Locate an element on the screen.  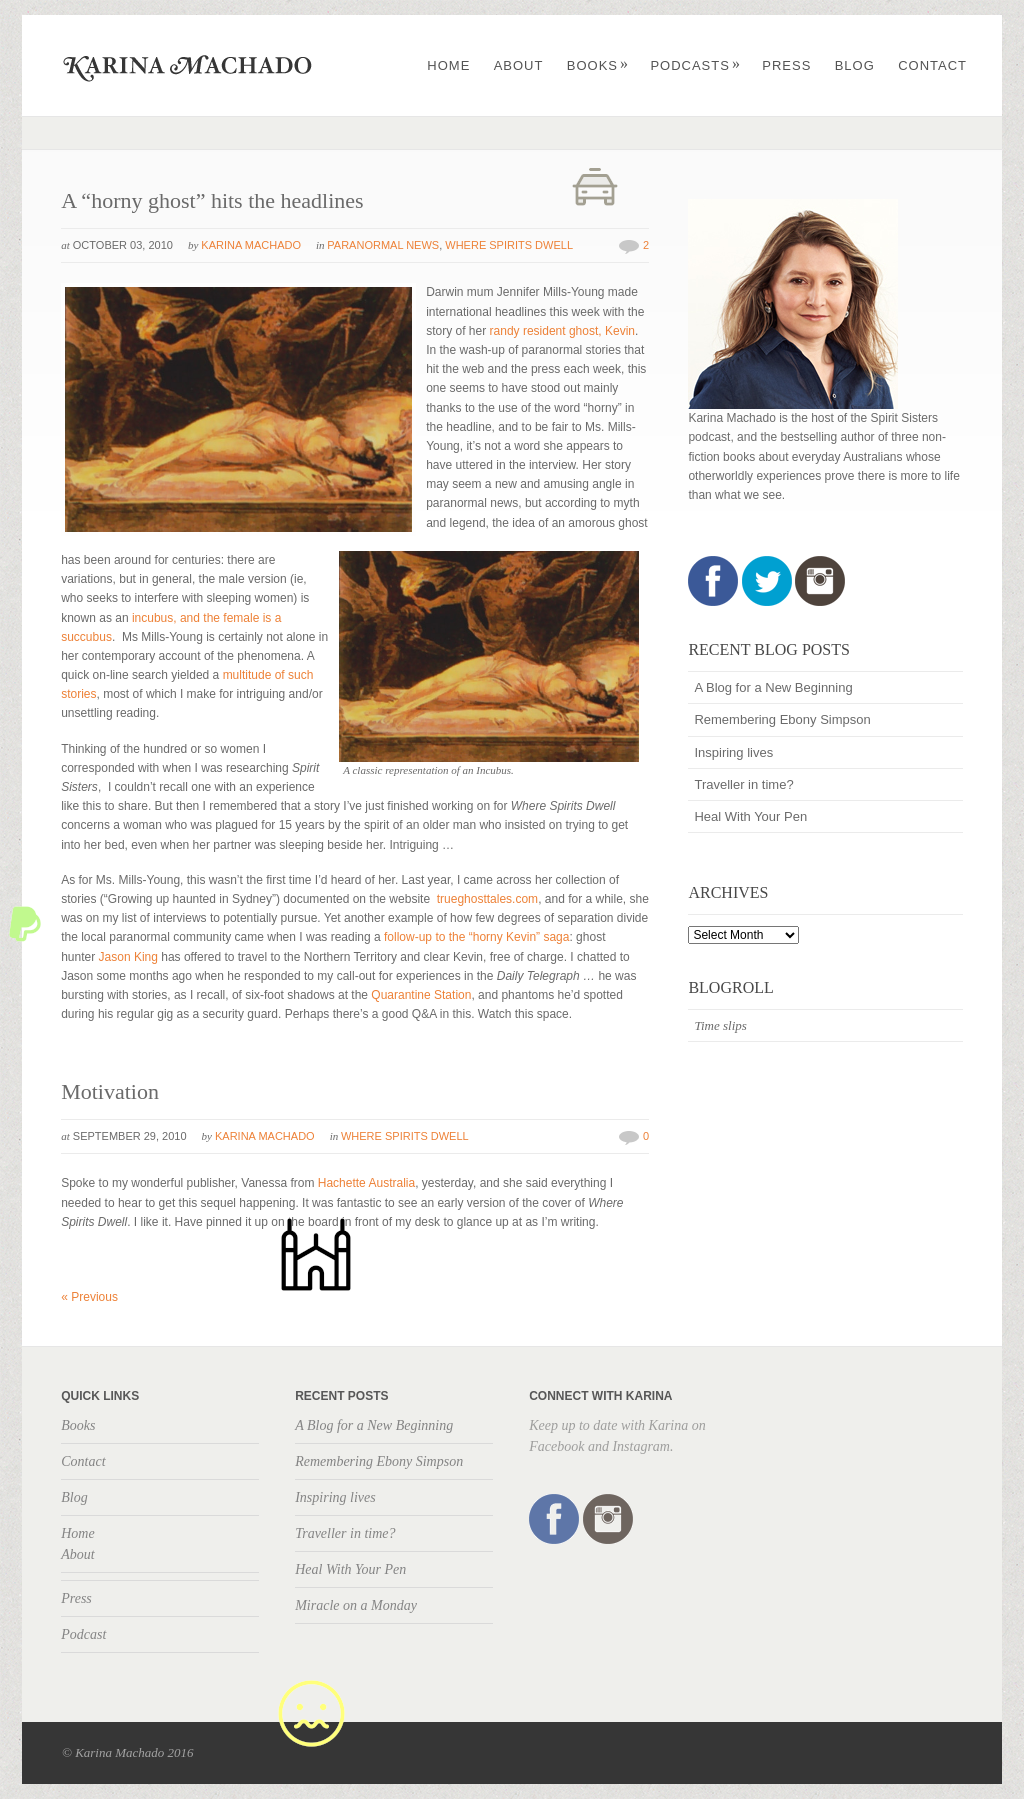
find nearby synagogues is located at coordinates (316, 1256).